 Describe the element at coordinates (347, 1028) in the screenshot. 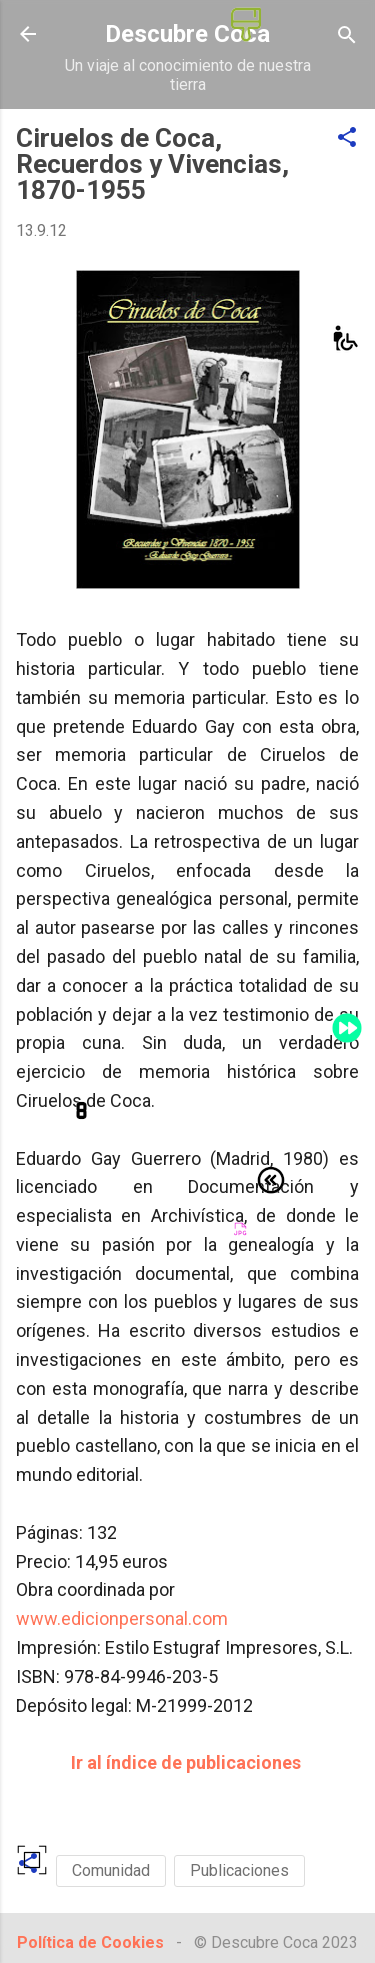

I see `skip forward in media playback` at that location.